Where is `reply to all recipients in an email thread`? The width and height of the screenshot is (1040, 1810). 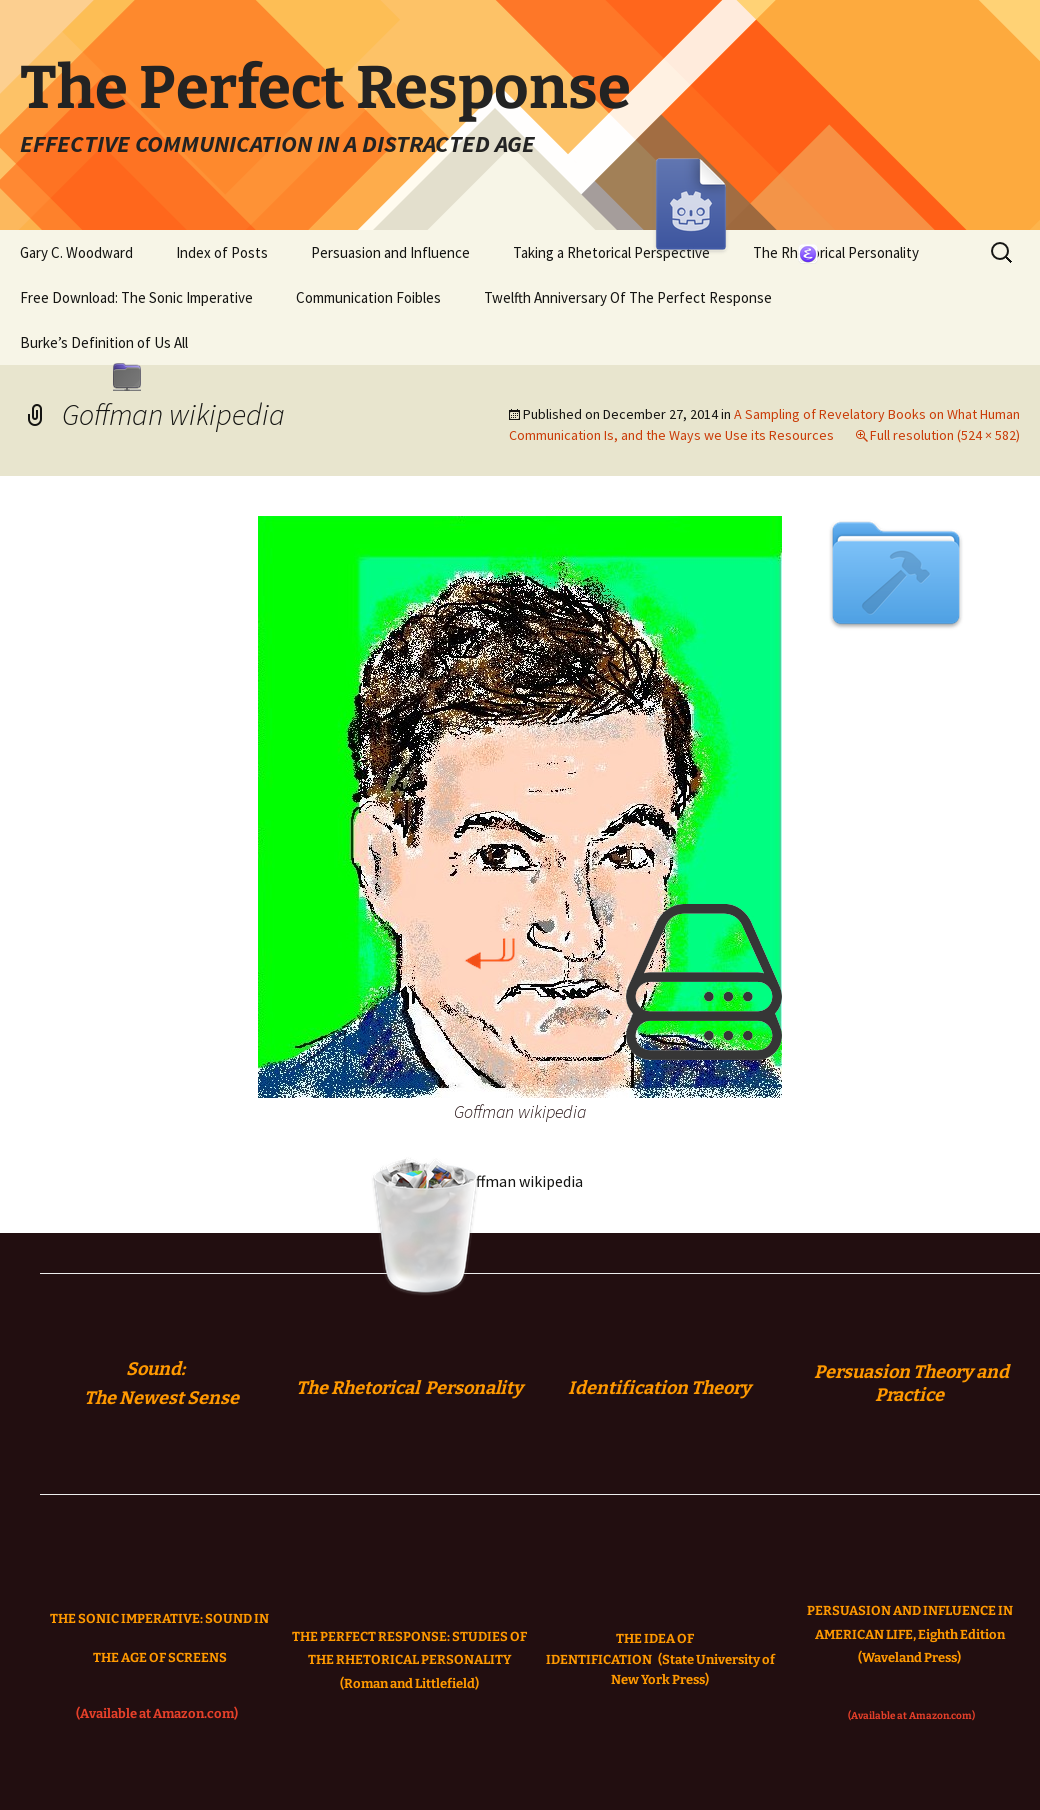
reply to all recipients in an email thread is located at coordinates (489, 950).